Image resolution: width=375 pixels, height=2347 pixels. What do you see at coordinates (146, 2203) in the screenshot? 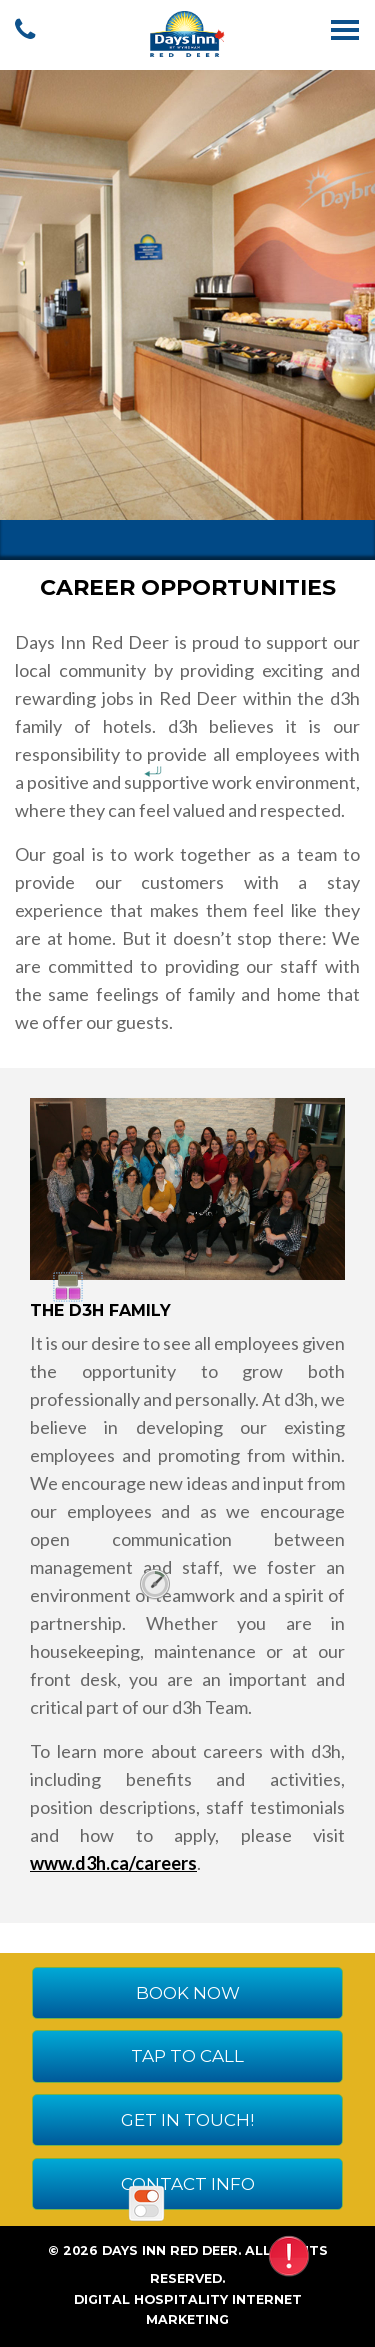
I see `access desktop preferences and settings` at bounding box center [146, 2203].